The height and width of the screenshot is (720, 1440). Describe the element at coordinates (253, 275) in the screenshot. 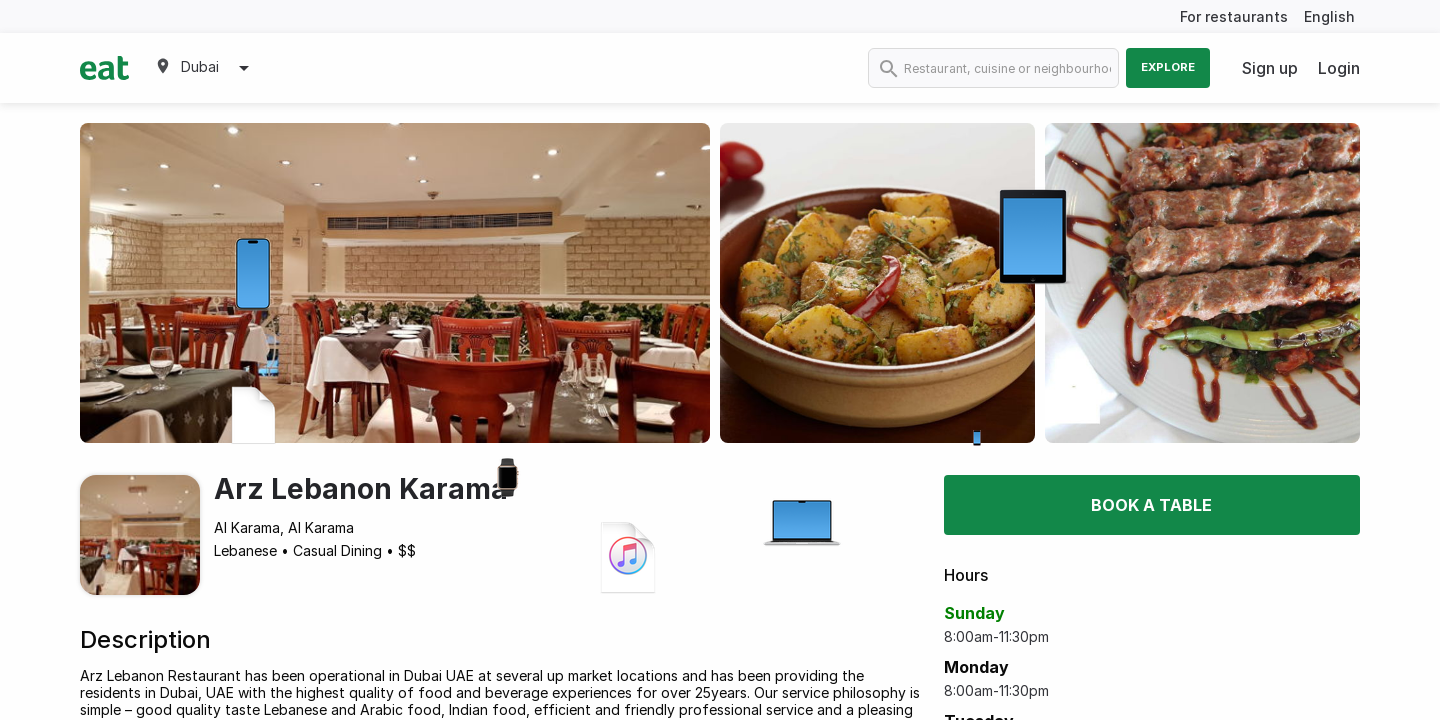

I see `iPhone 15 device icon` at that location.